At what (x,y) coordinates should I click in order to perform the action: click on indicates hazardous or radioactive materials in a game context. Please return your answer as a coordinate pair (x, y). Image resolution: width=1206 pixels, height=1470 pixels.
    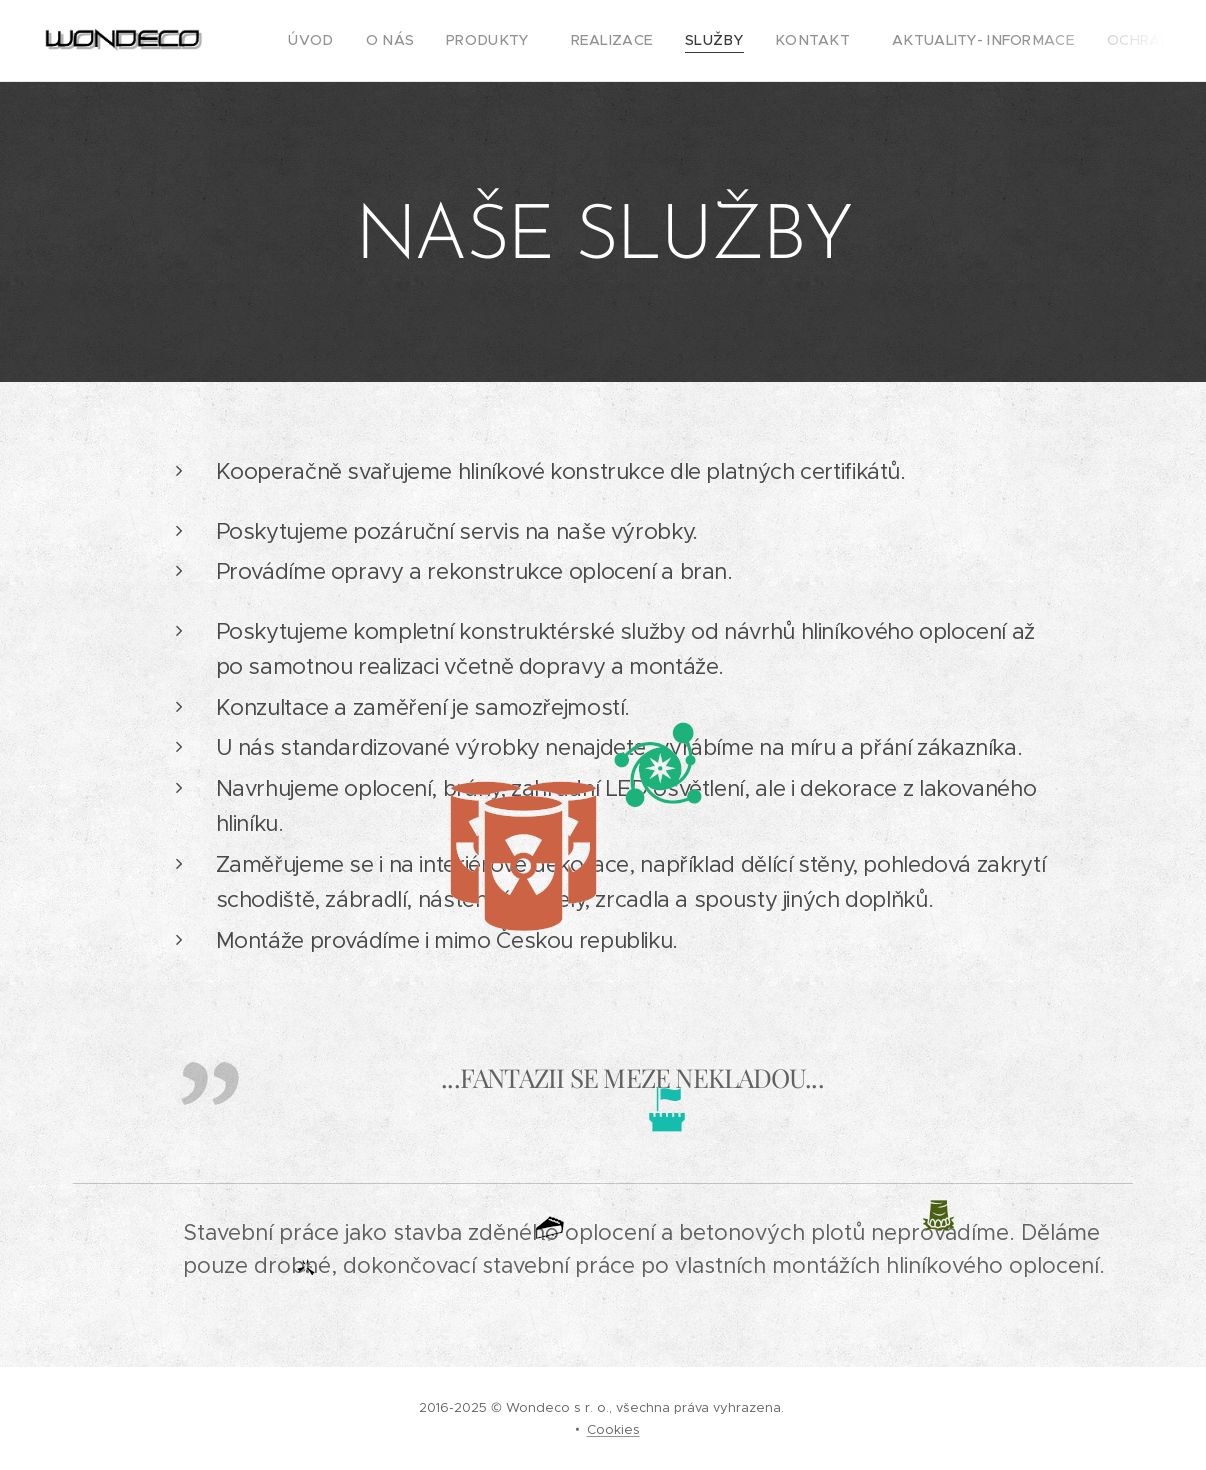
    Looking at the image, I should click on (523, 855).